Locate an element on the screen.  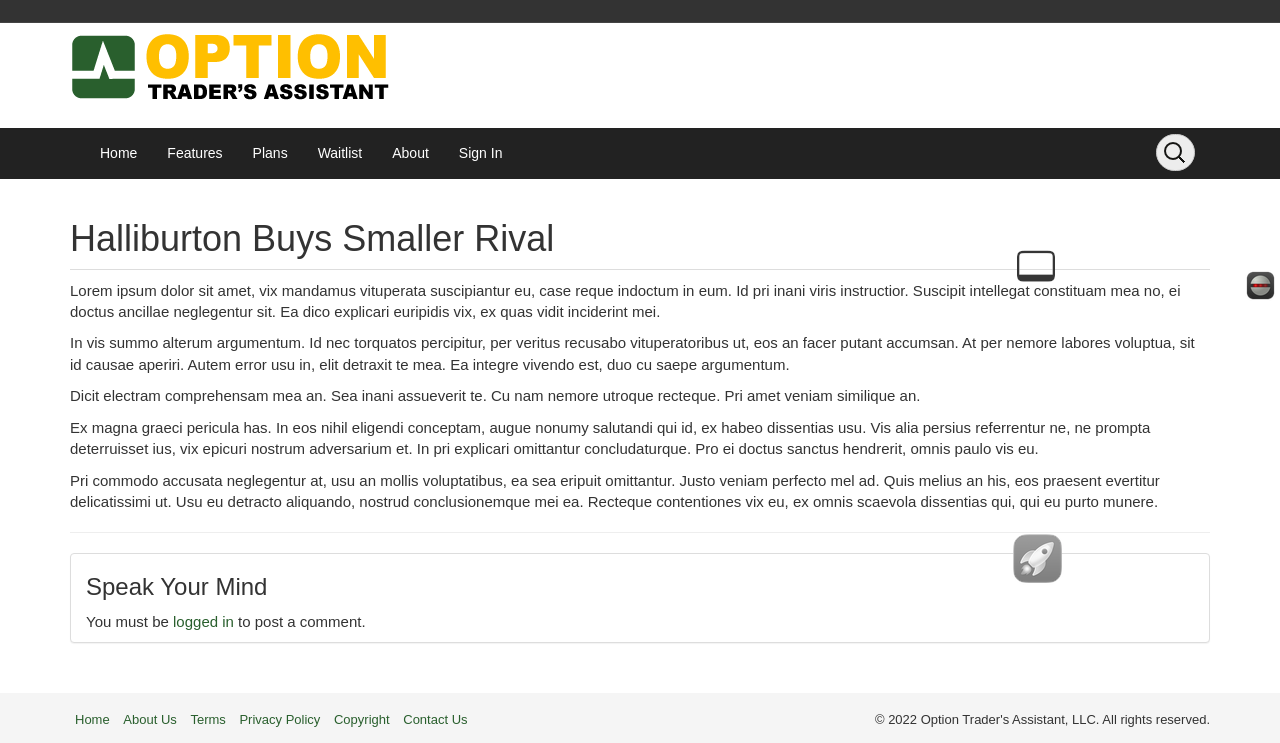
open the games app or game center is located at coordinates (1037, 558).